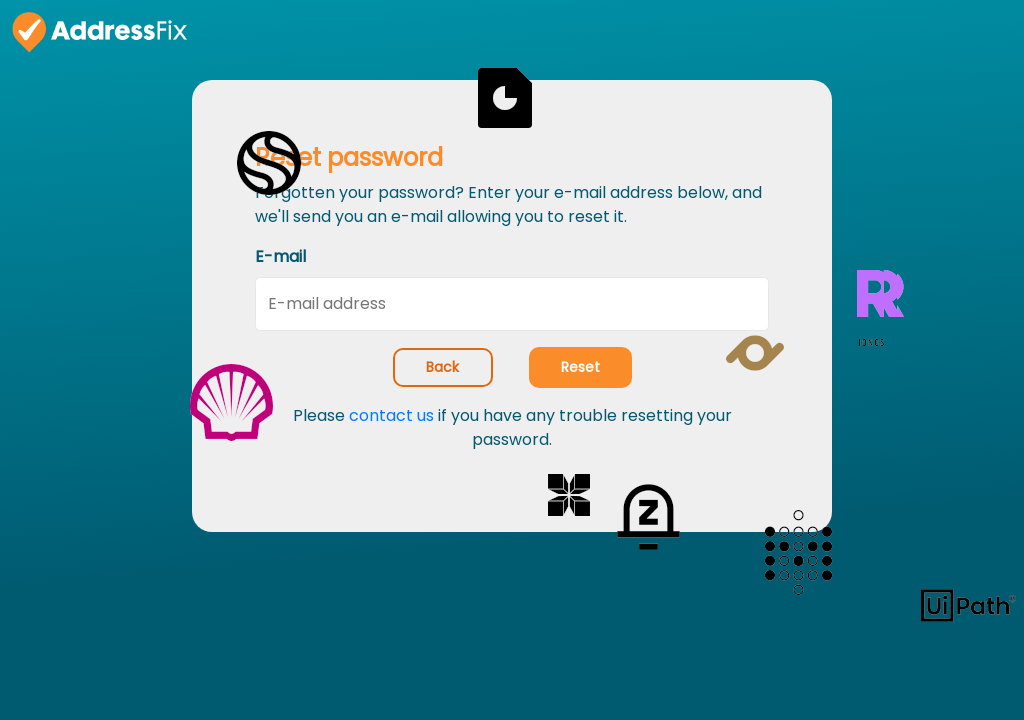  What do you see at coordinates (569, 495) in the screenshot?
I see `open Code::Blocks IDE` at bounding box center [569, 495].